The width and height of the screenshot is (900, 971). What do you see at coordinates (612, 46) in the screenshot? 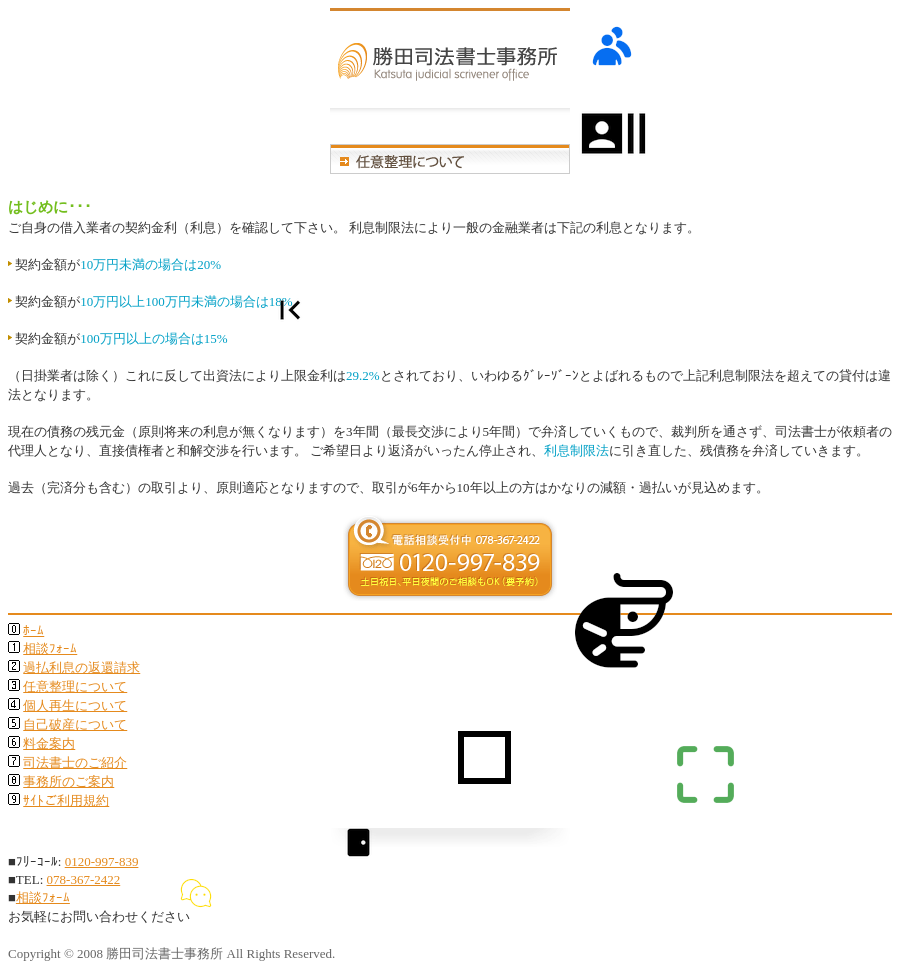
I see `view friends list` at bounding box center [612, 46].